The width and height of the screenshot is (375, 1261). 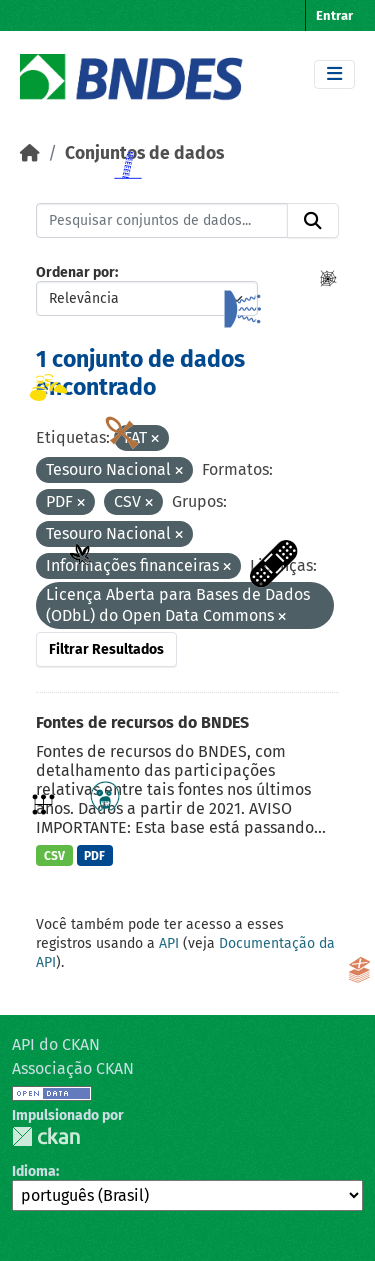 What do you see at coordinates (359, 968) in the screenshot?
I see `delete or remove a card from your deck` at bounding box center [359, 968].